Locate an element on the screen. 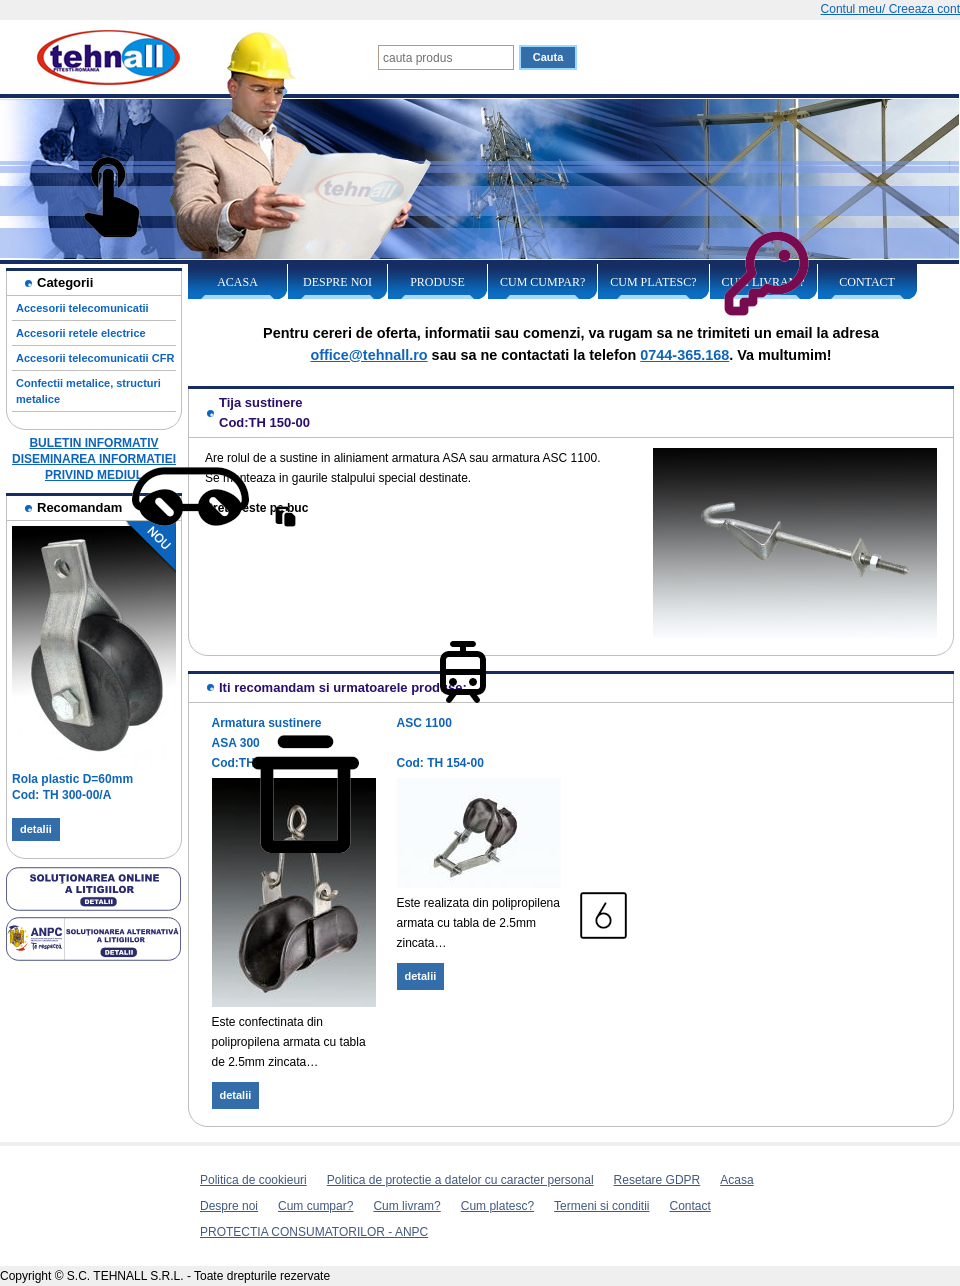 The width and height of the screenshot is (960, 1286). paste copied content from clipboard is located at coordinates (285, 516).